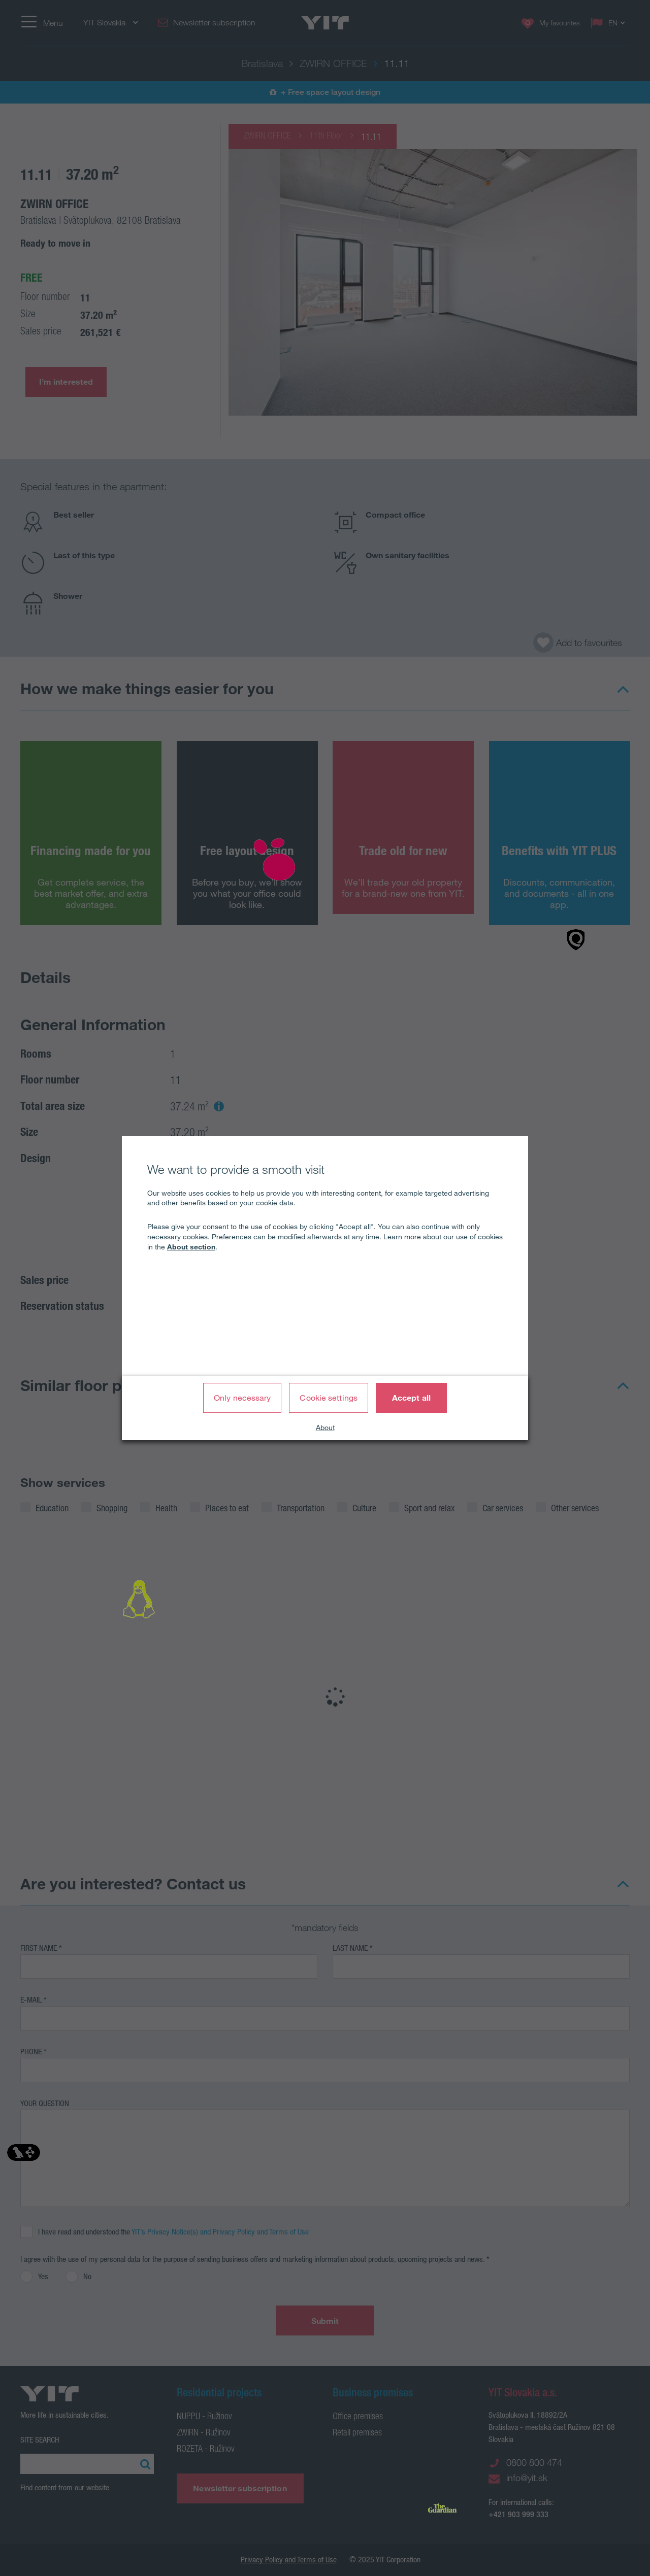  What do you see at coordinates (139, 1599) in the screenshot?
I see `linux operating system logo` at bounding box center [139, 1599].